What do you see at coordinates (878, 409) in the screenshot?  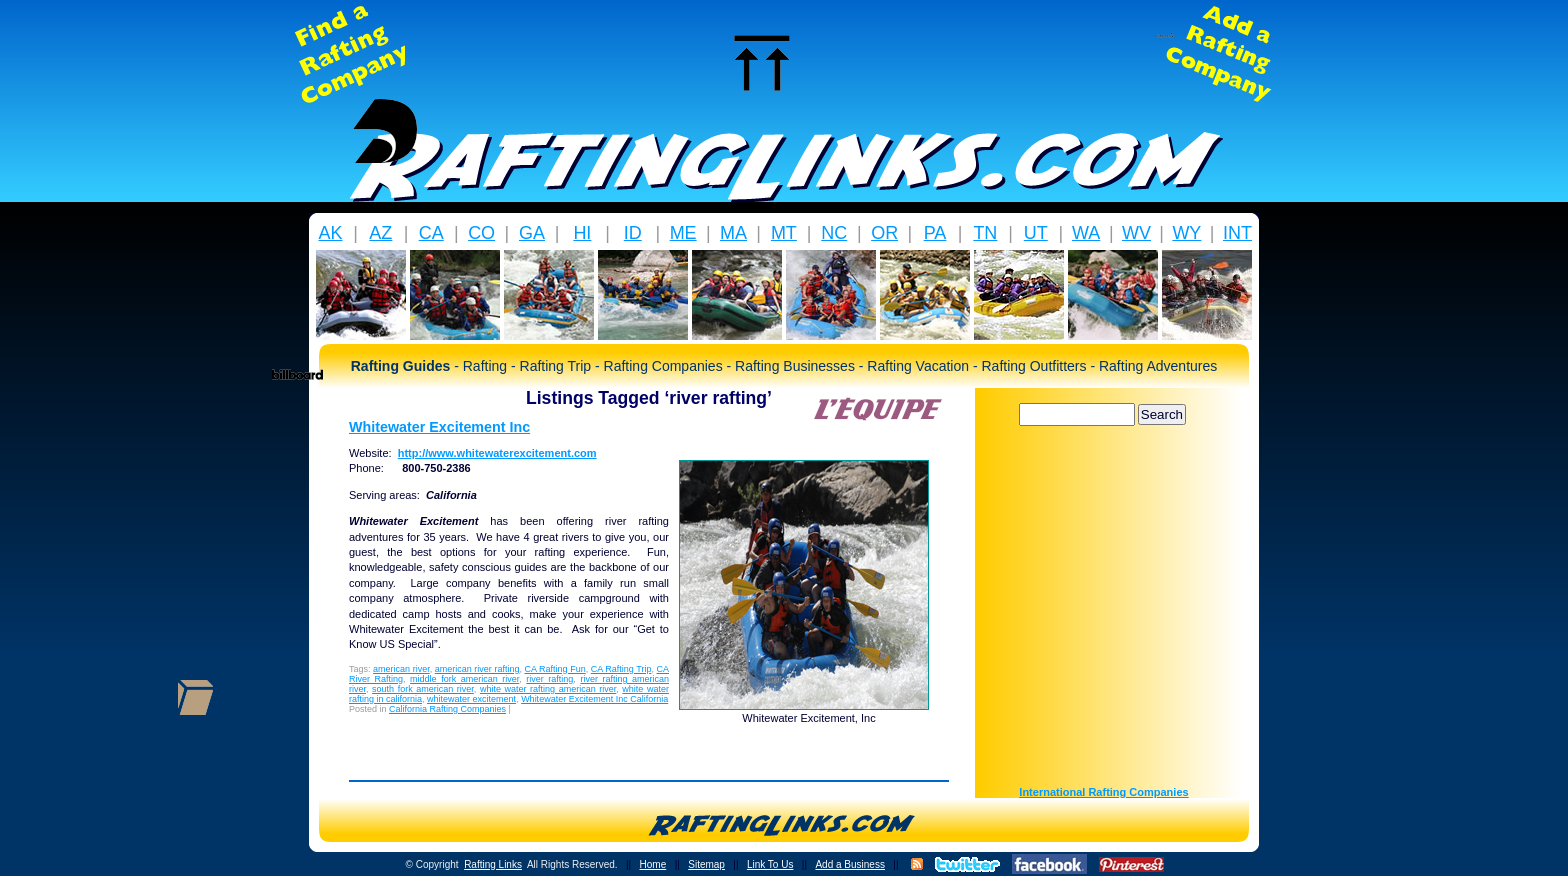 I see `link to L'Équipe sports news website` at bounding box center [878, 409].